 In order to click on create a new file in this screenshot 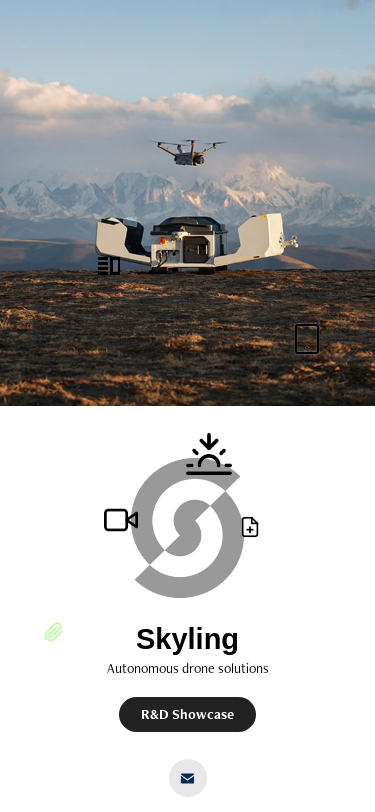, I will do `click(250, 527)`.